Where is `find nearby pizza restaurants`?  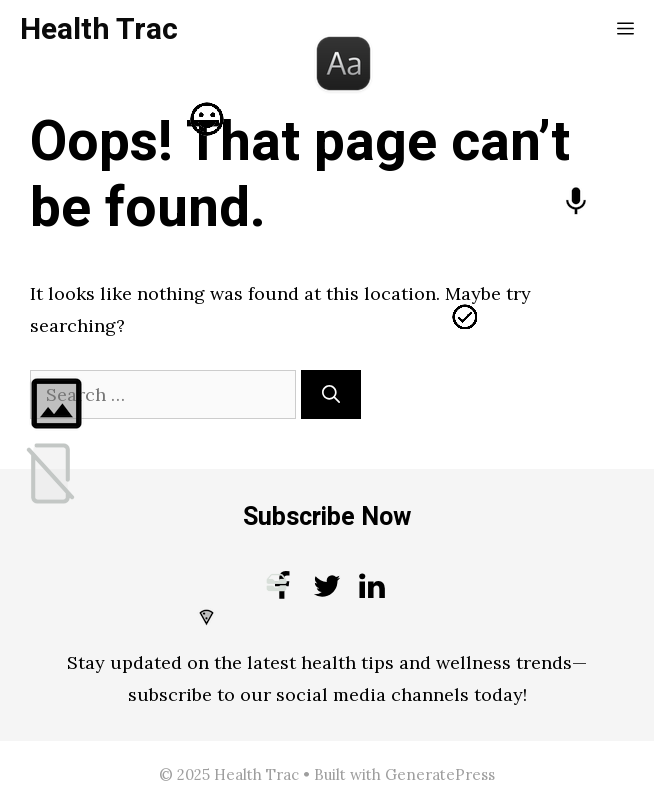
find nearby pizza restaurants is located at coordinates (206, 617).